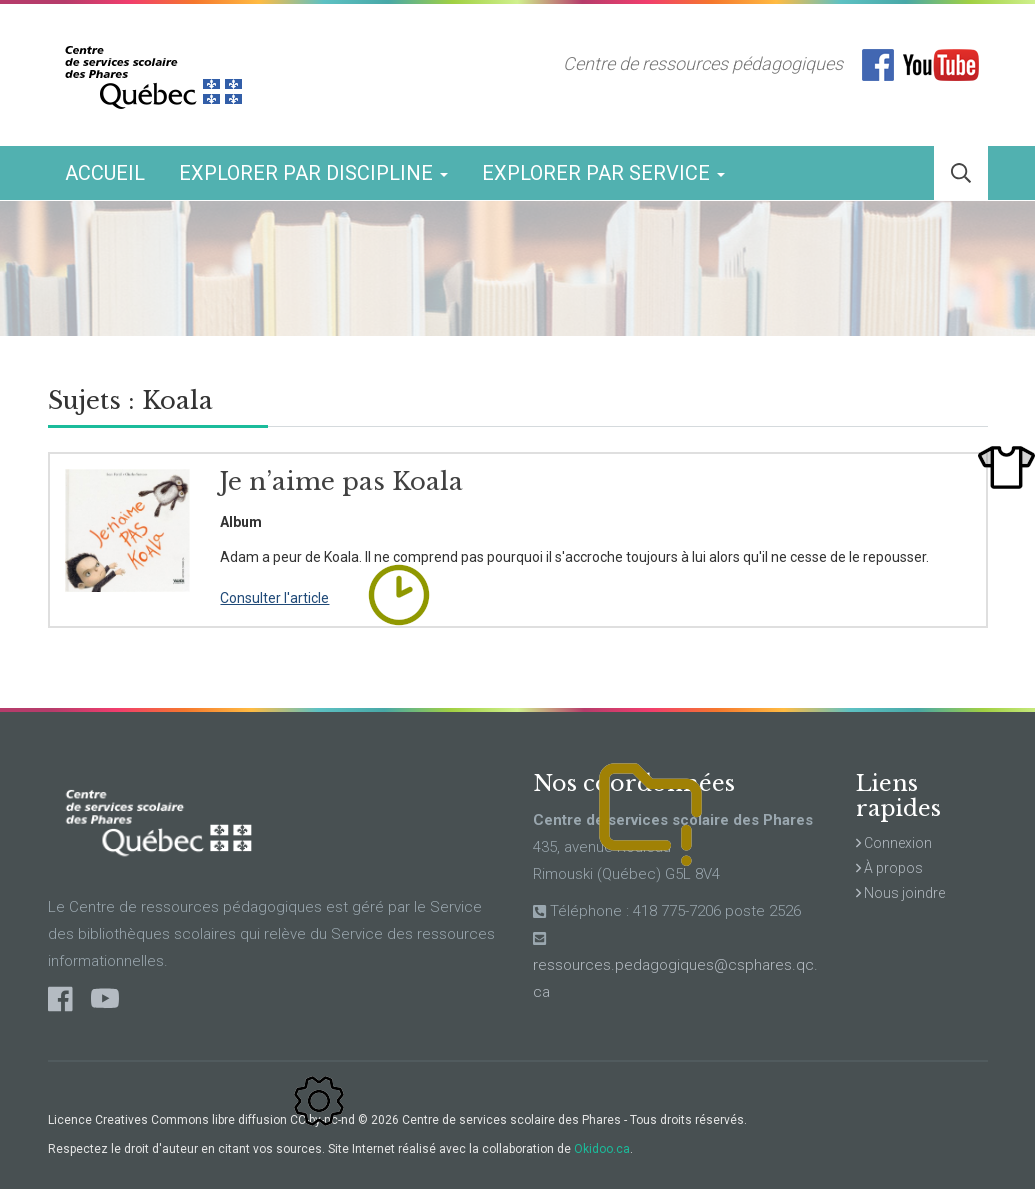 This screenshot has width=1035, height=1189. Describe the element at coordinates (319, 1101) in the screenshot. I see `access settings` at that location.